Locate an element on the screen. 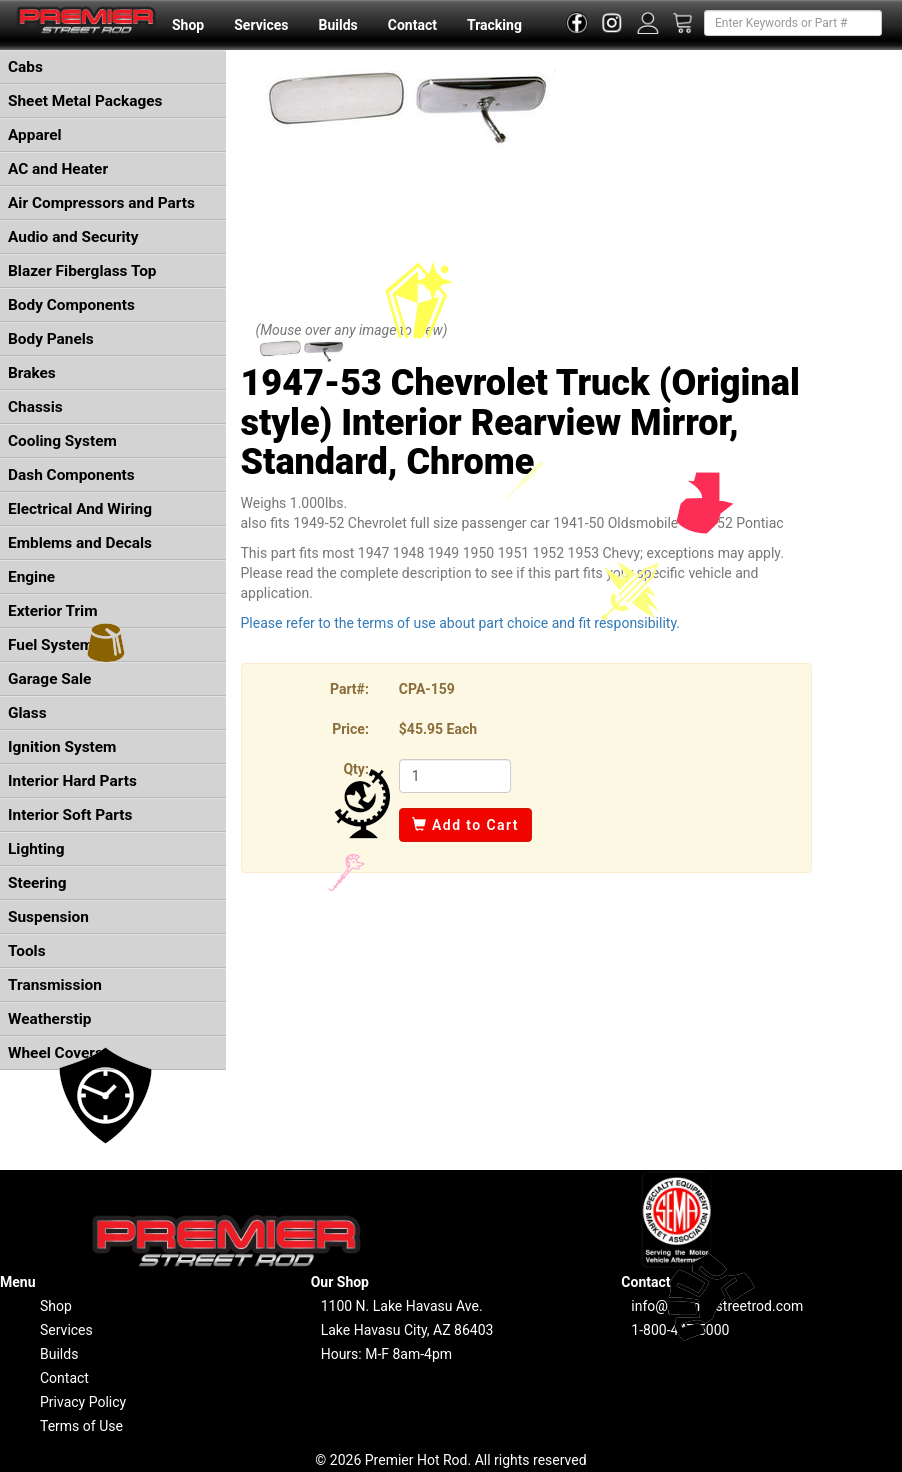 Image resolution: width=902 pixels, height=1472 pixels. select Guatemala as your country or region is located at coordinates (705, 503).